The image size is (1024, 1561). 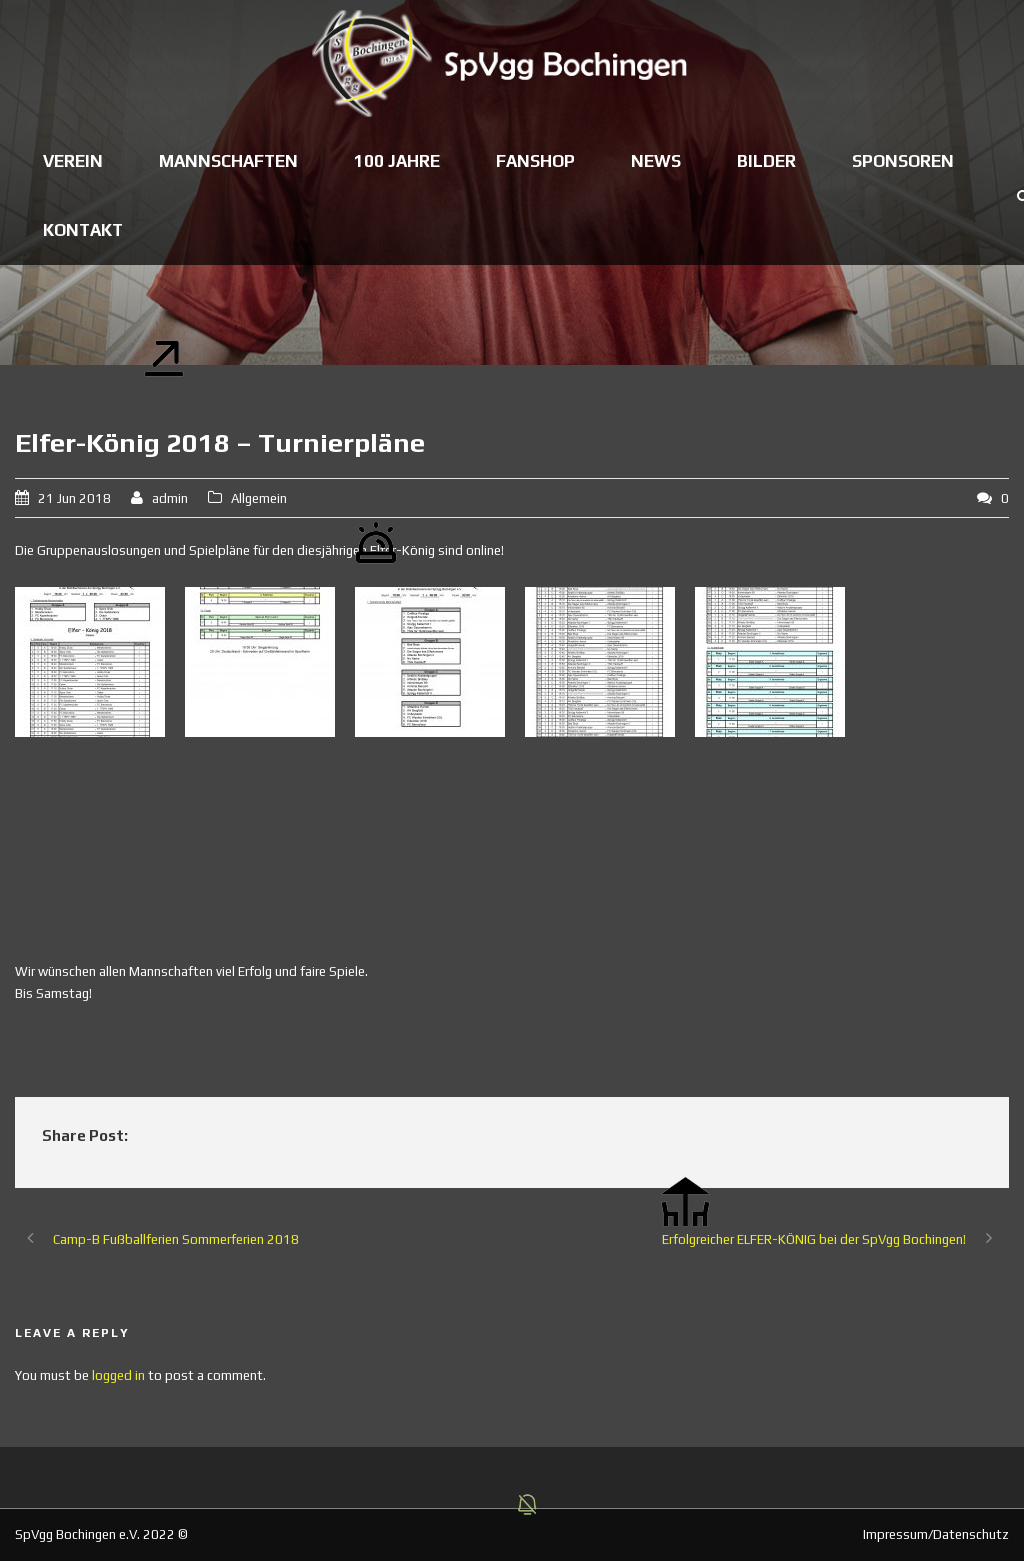 What do you see at coordinates (685, 1201) in the screenshot?
I see `access outdoor deck or patio settings` at bounding box center [685, 1201].